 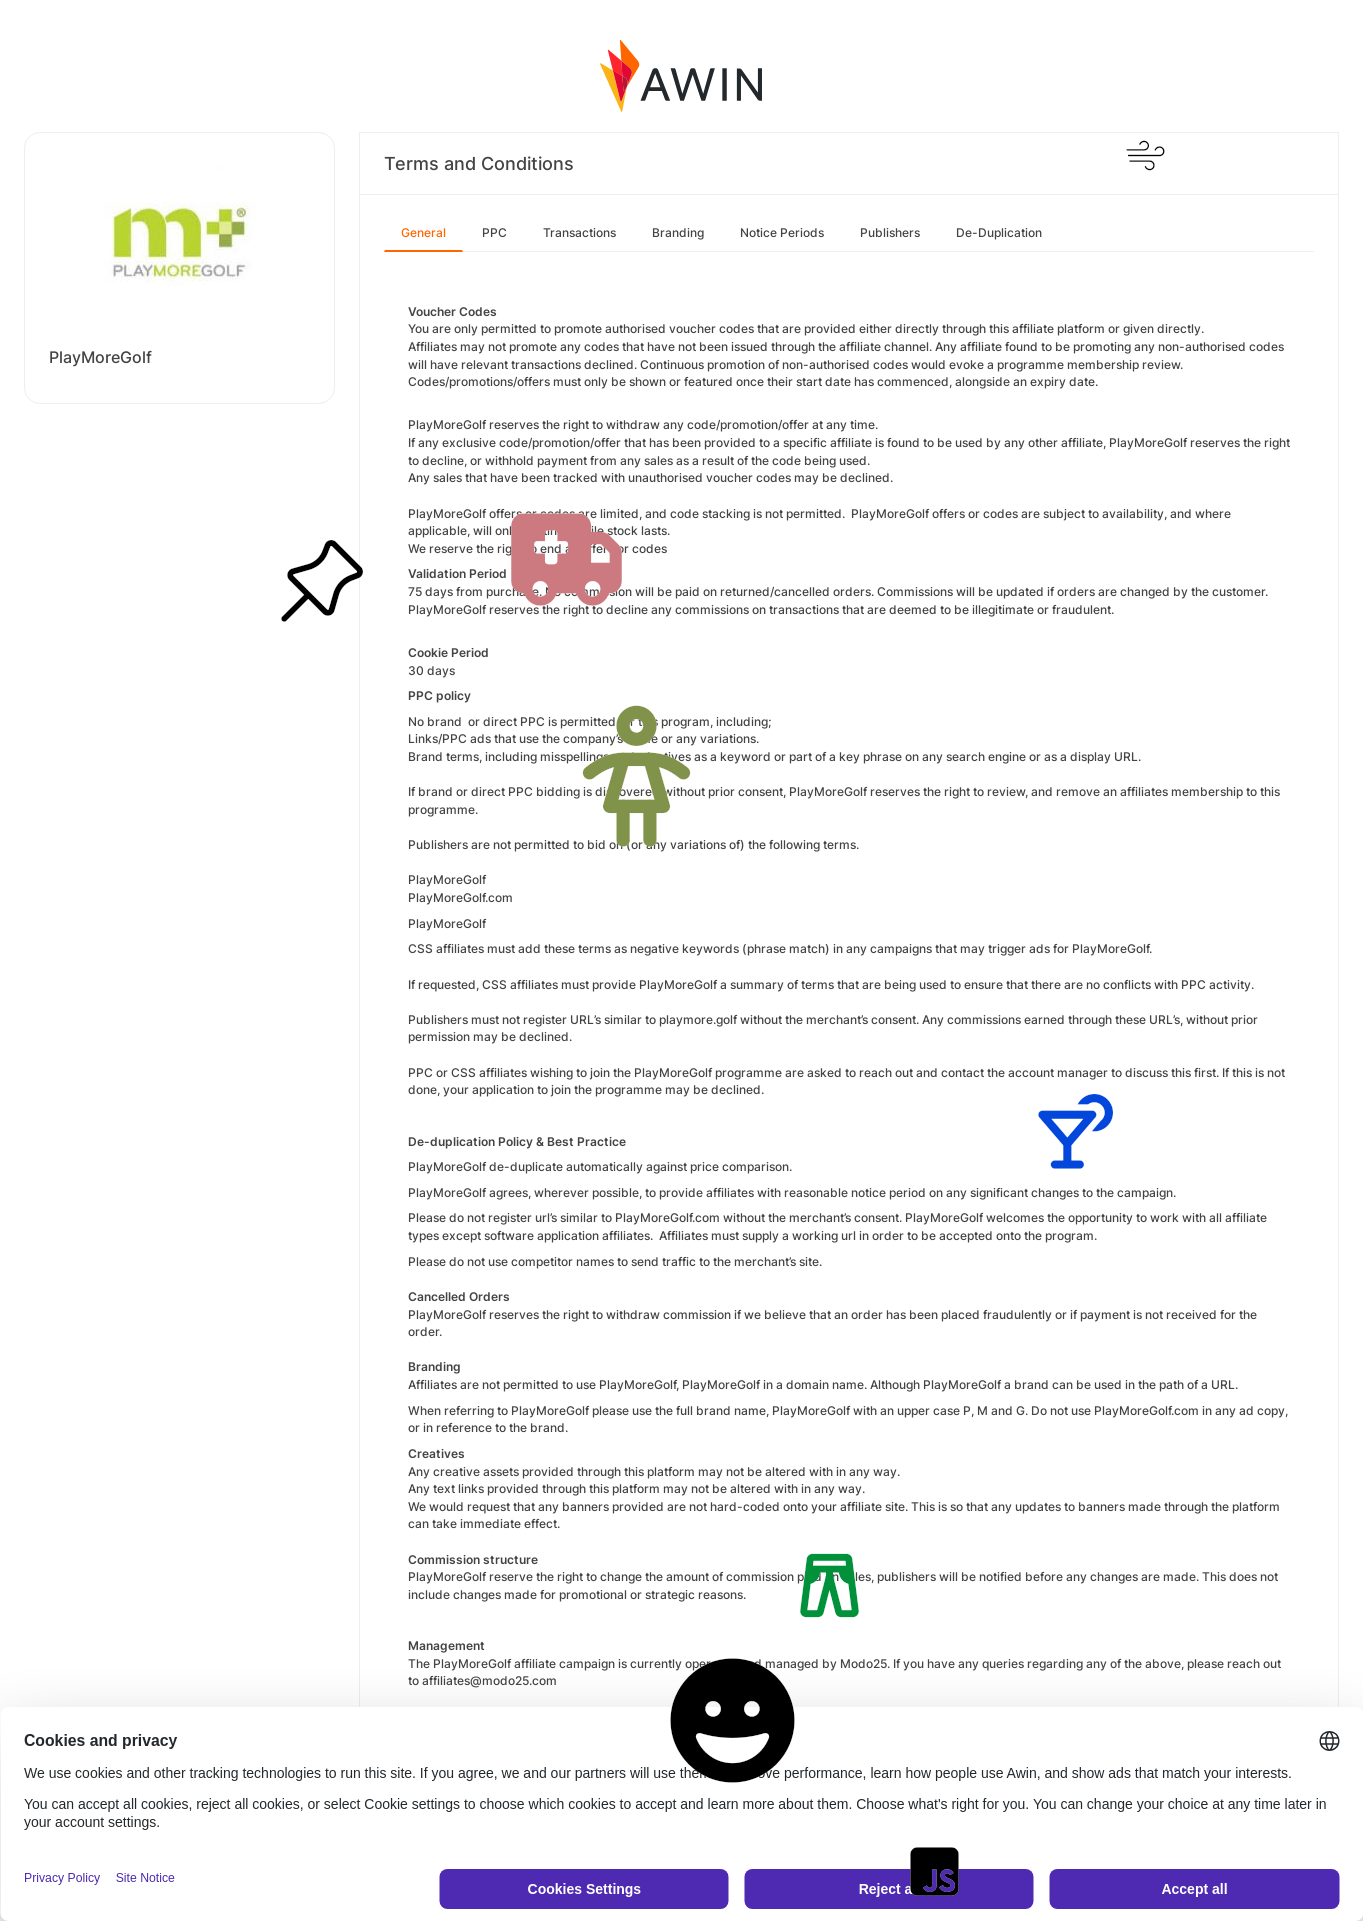 I want to click on add a reaction or emoji, so click(x=732, y=1720).